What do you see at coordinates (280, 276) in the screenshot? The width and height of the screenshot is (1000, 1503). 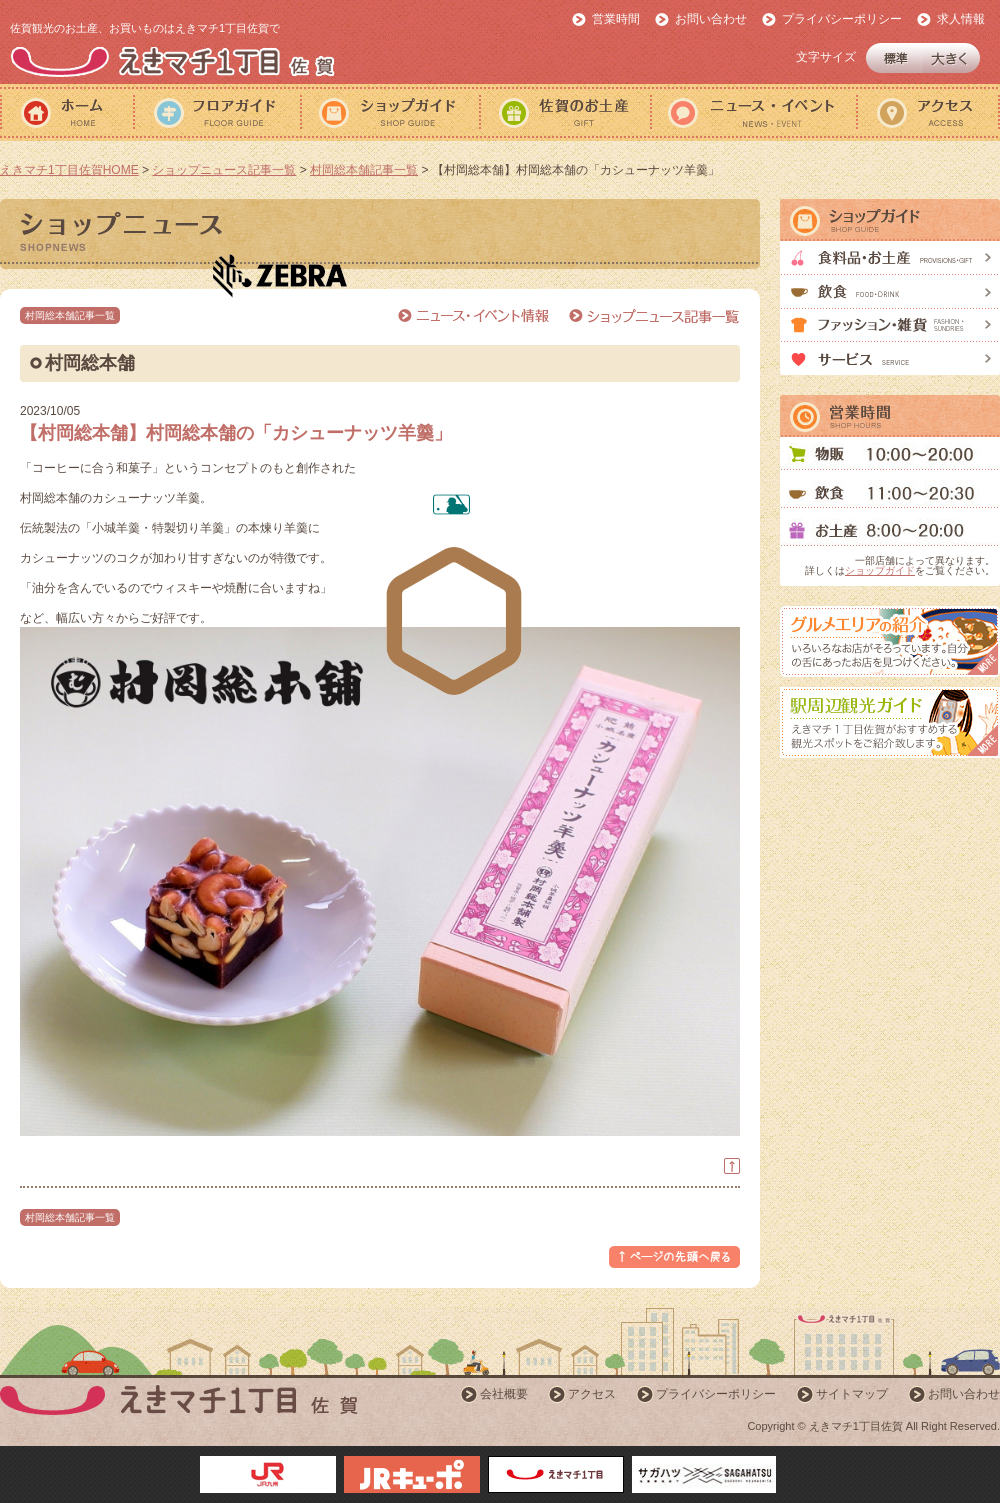 I see `zebra technologies company logo` at bounding box center [280, 276].